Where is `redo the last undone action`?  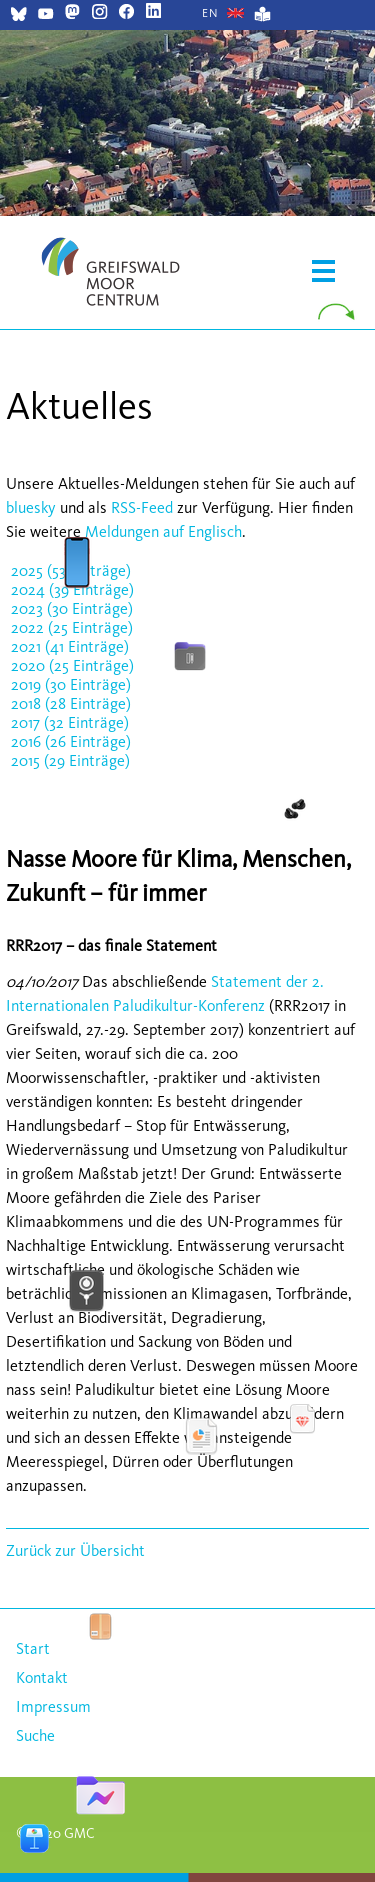 redo the last undone action is located at coordinates (336, 311).